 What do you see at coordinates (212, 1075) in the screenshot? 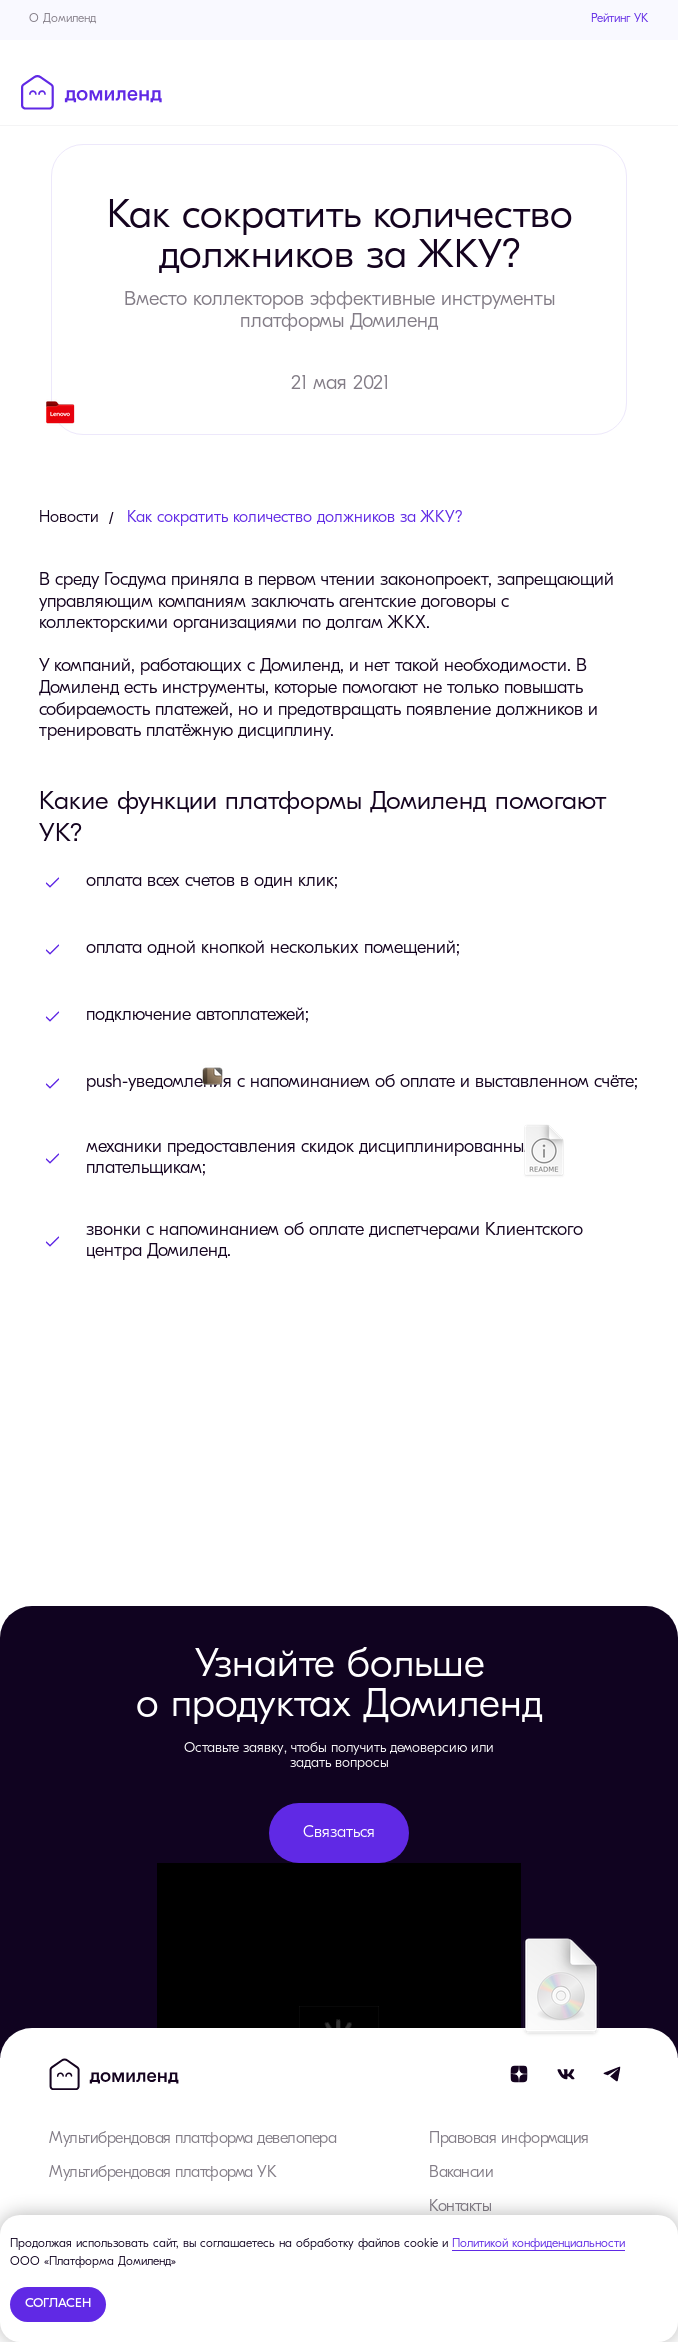
I see `change desktop wallpaper settings` at bounding box center [212, 1075].